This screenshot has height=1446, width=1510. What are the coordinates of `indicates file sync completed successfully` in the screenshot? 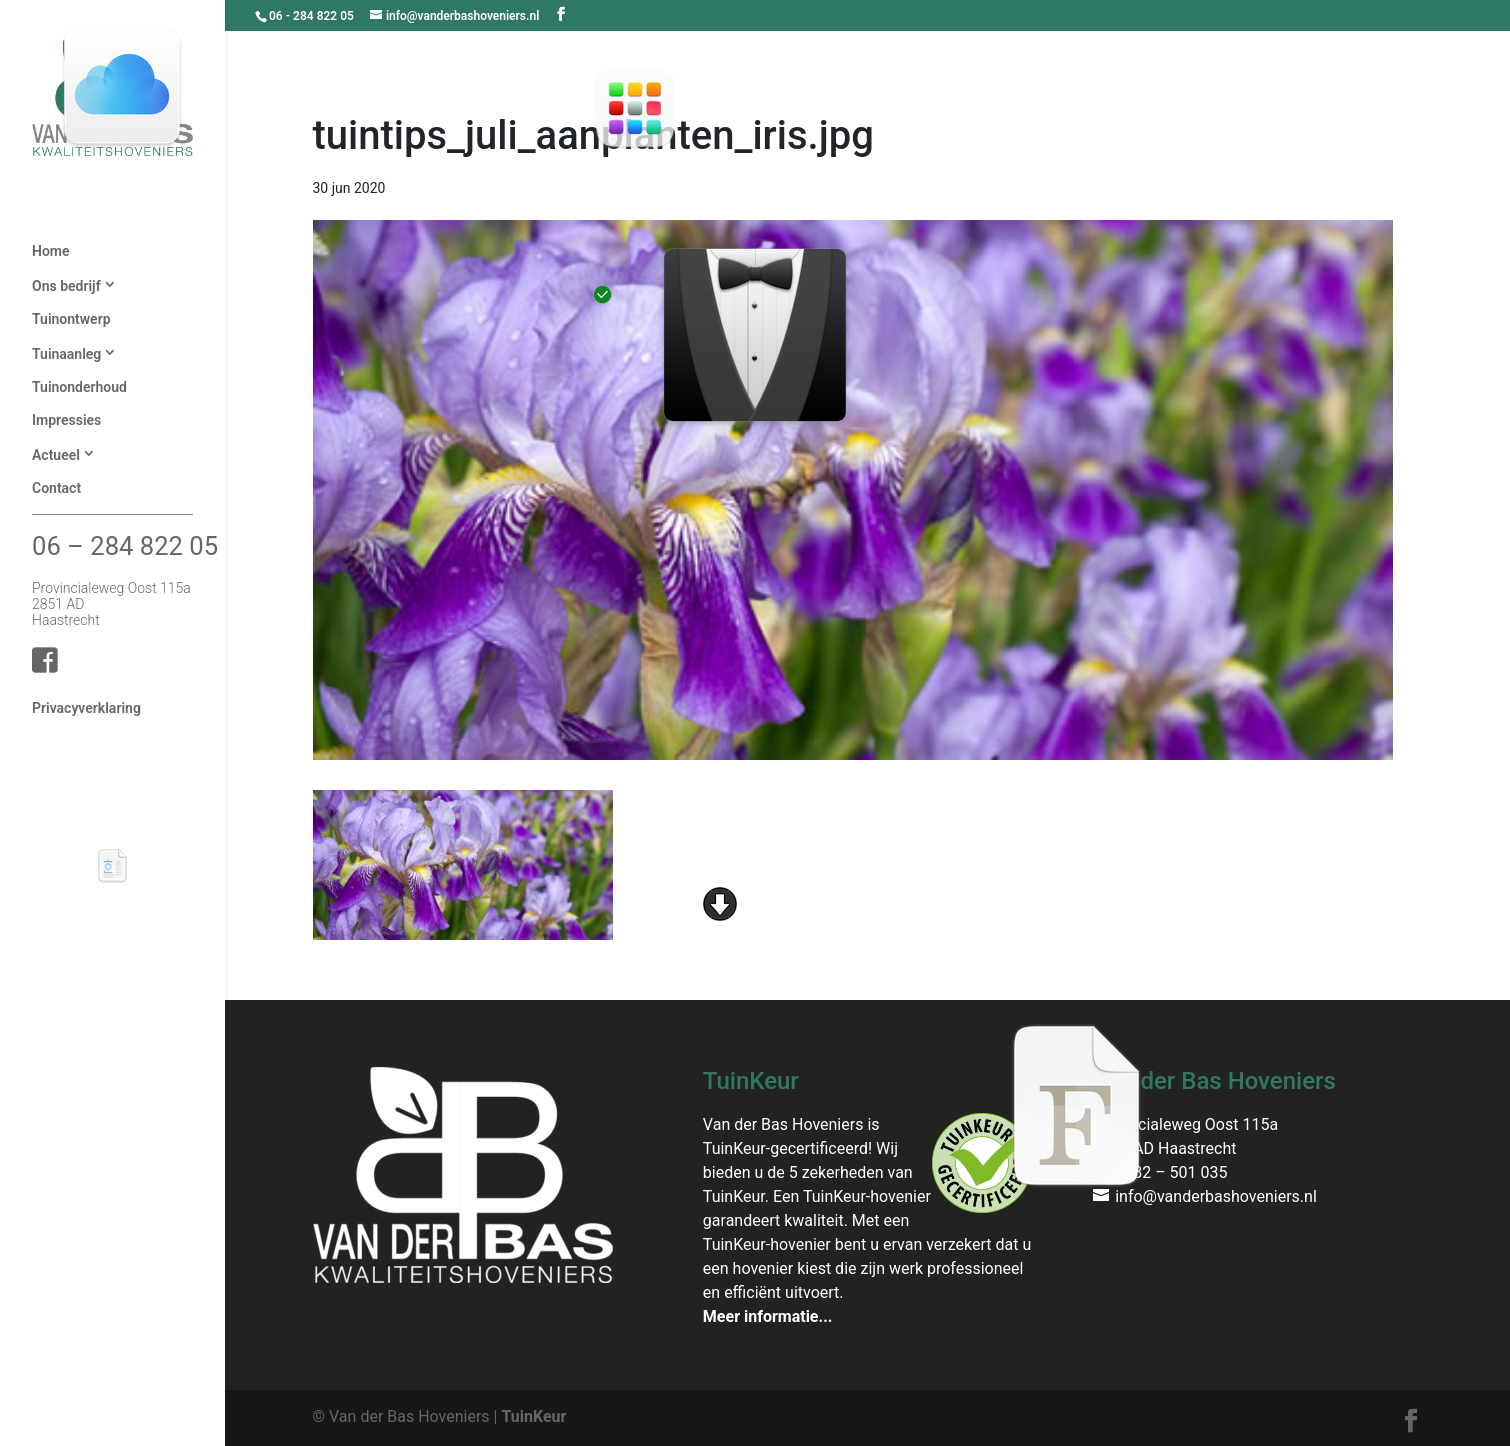 It's located at (602, 294).